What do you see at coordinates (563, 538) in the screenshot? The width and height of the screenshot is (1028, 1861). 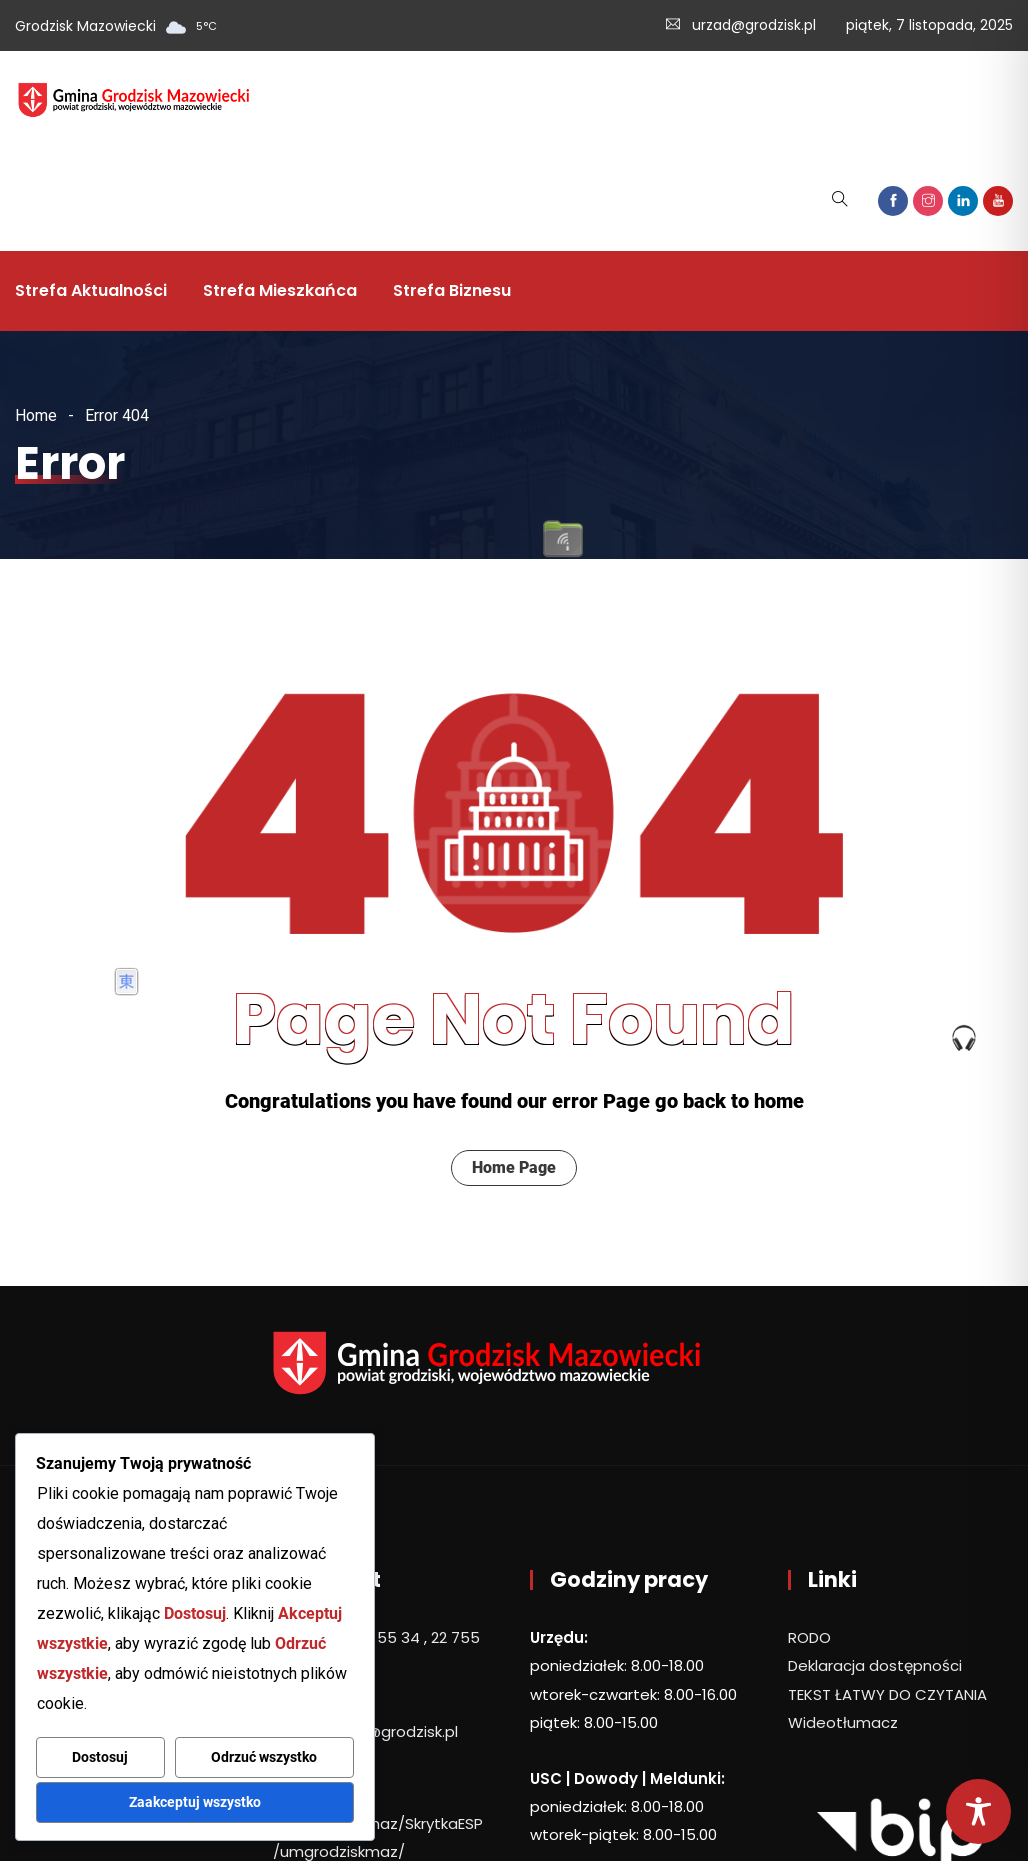 I see `open insync cloud sync folder` at bounding box center [563, 538].